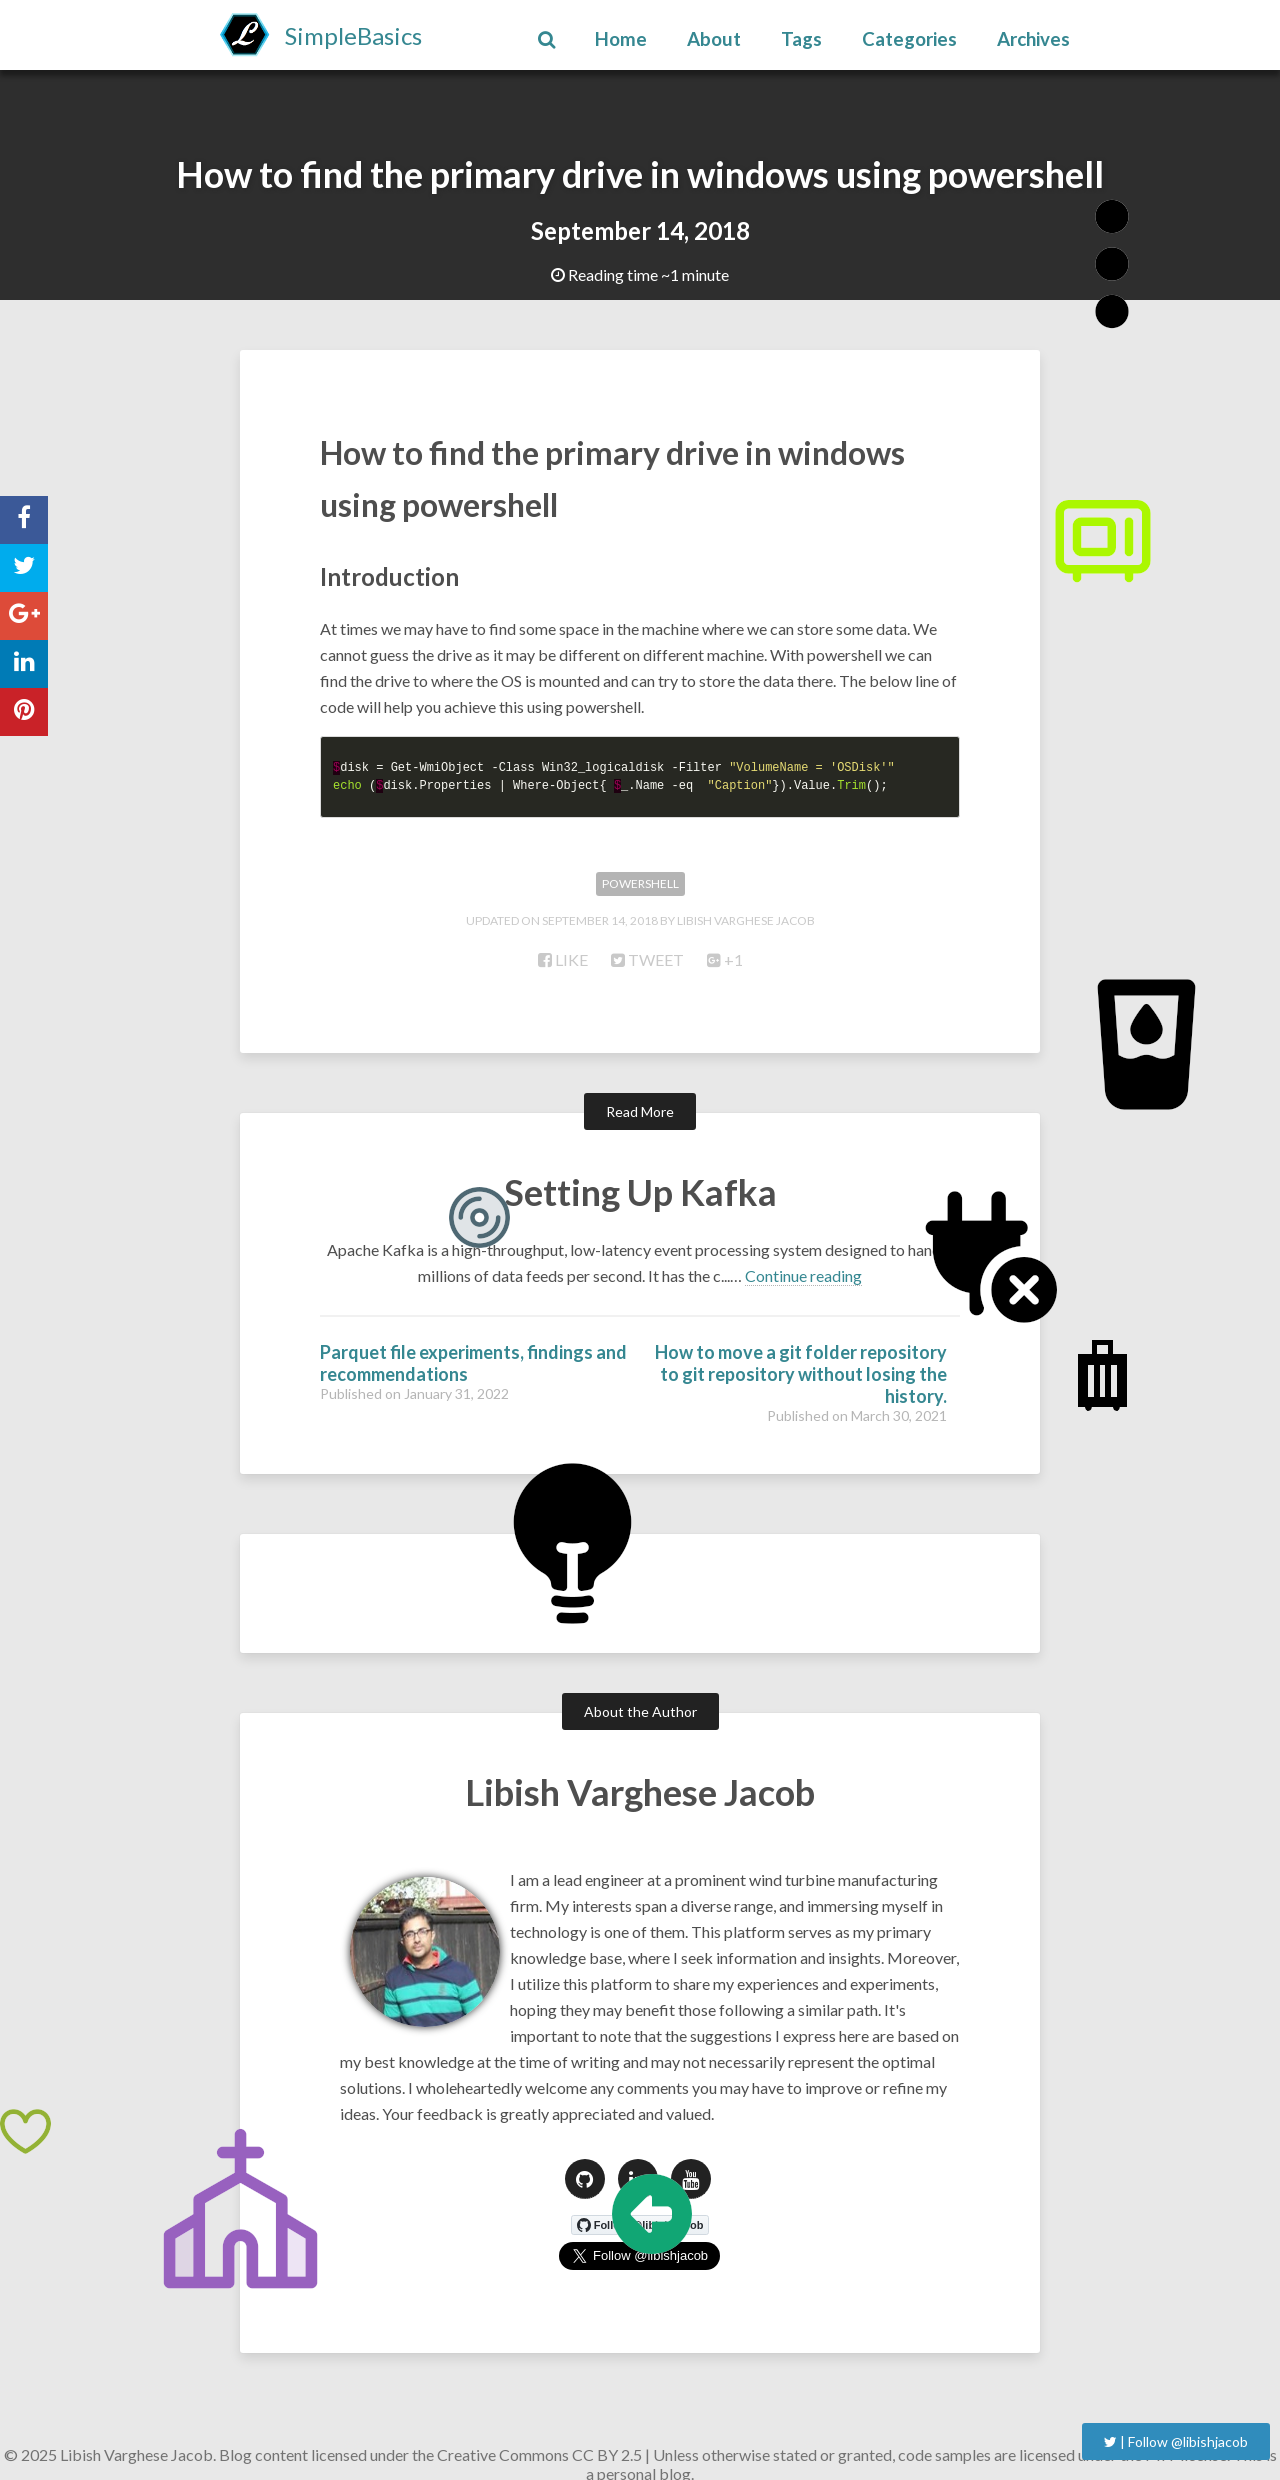 This screenshot has height=2480, width=1280. Describe the element at coordinates (479, 1217) in the screenshot. I see `access music or audio library` at that location.